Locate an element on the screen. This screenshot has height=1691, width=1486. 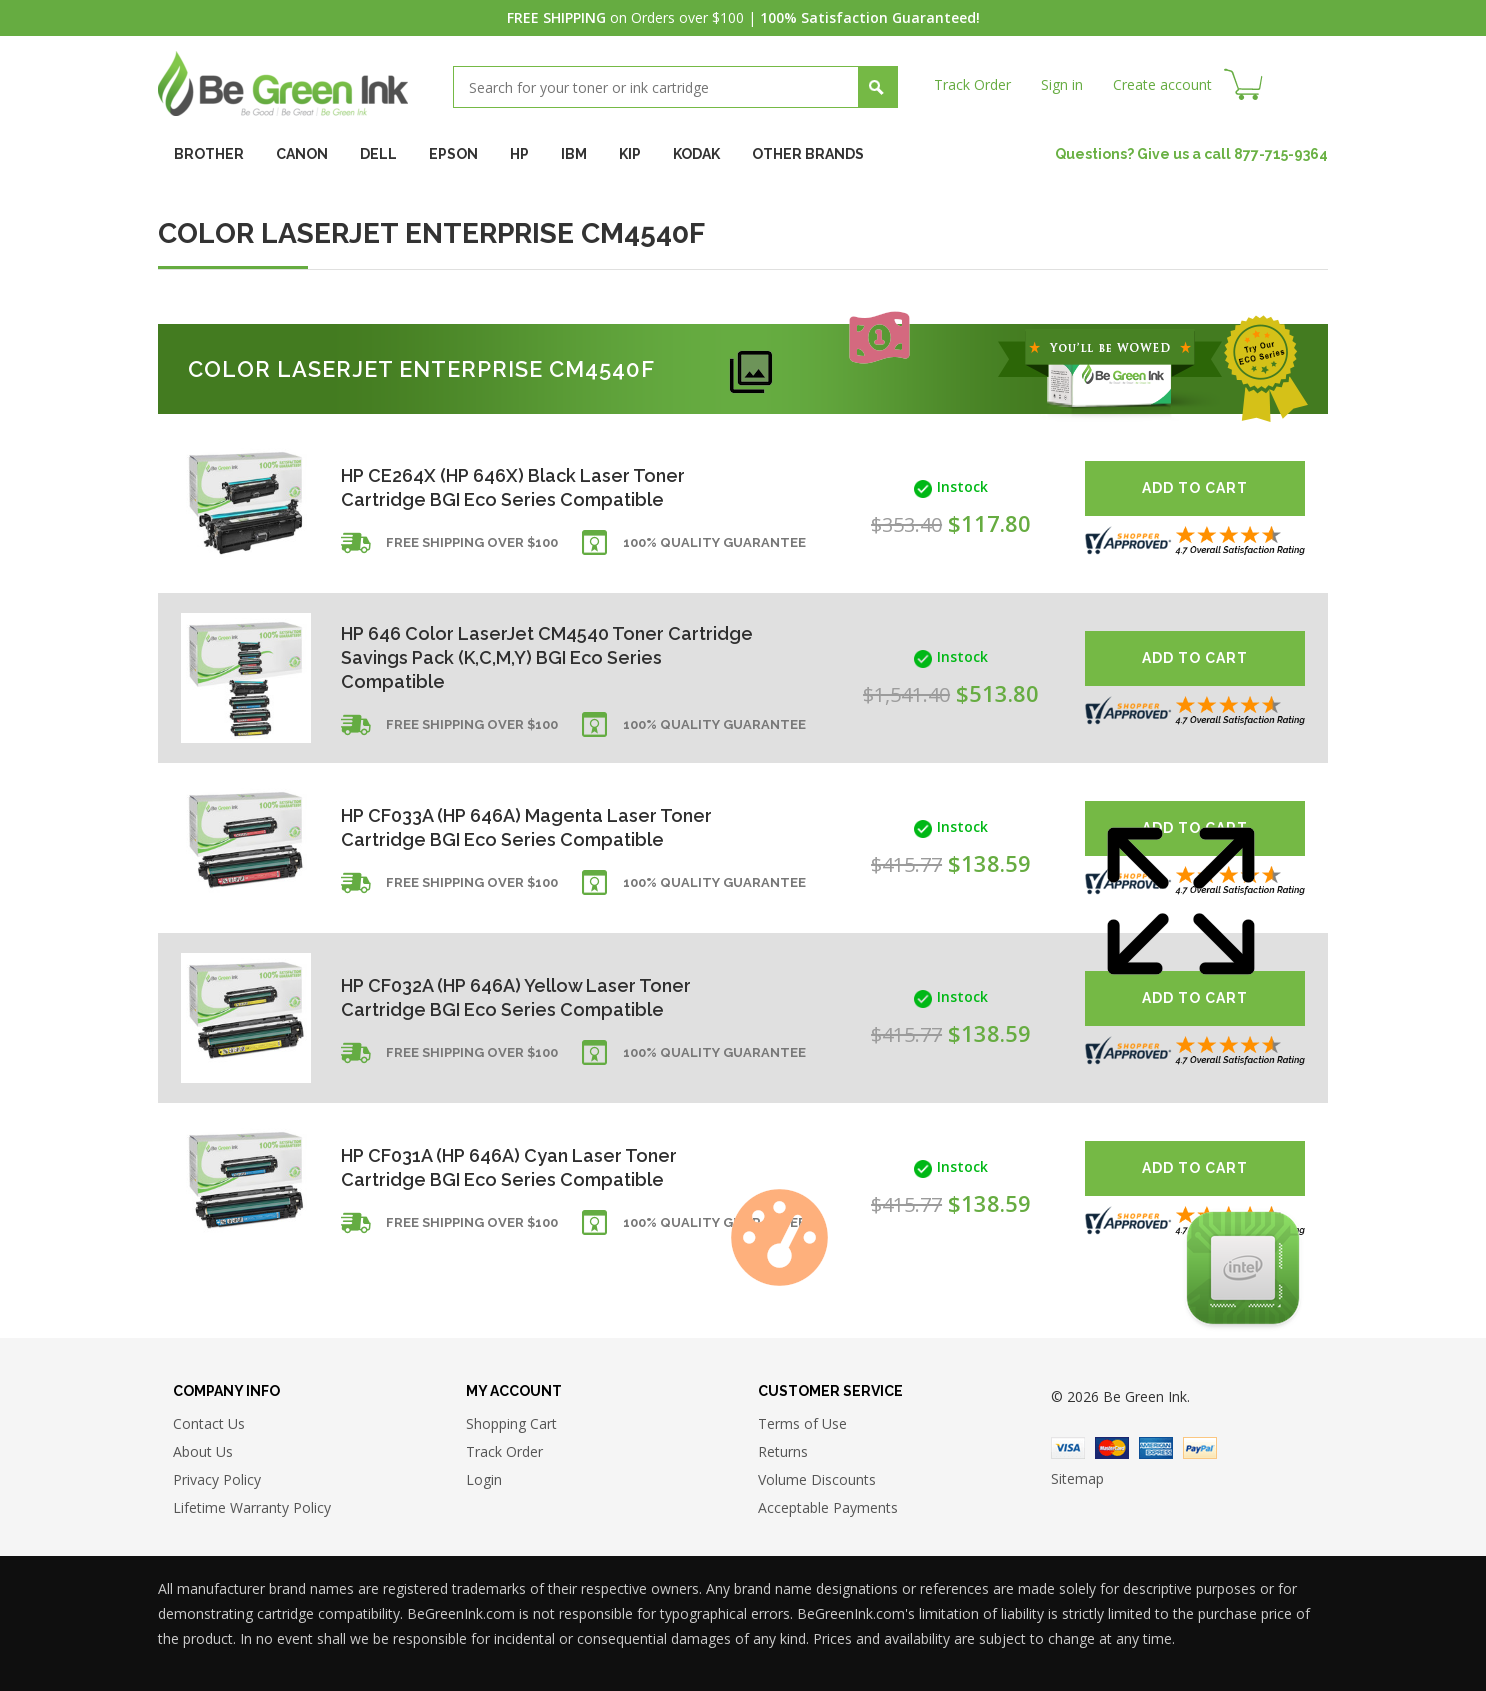
expand to fullscreen mode is located at coordinates (1181, 901).